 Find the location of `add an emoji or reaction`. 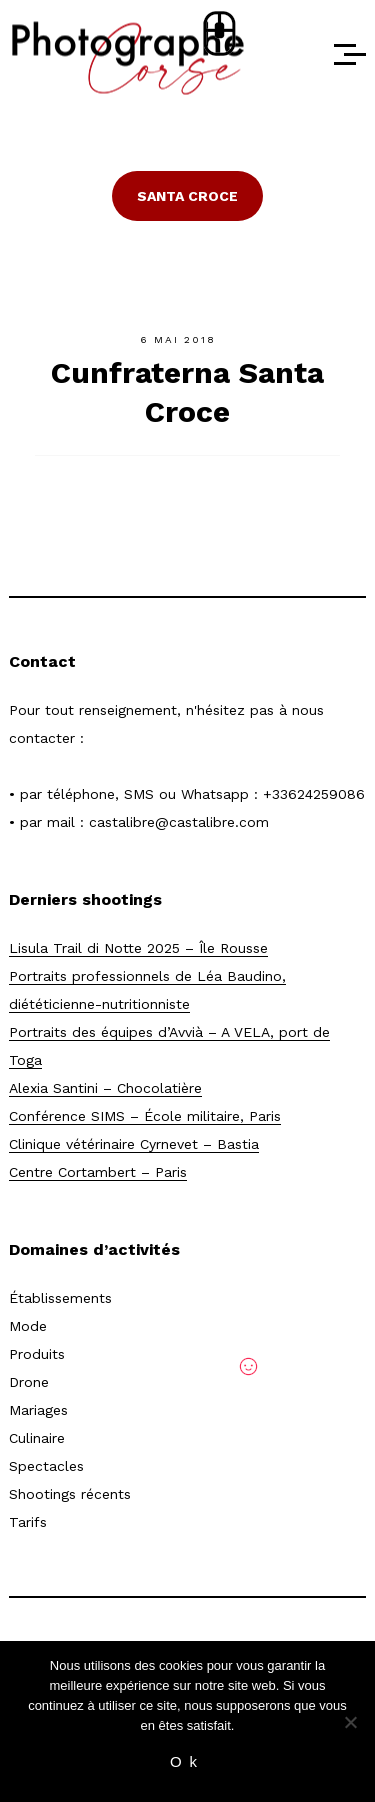

add an emoji or reaction is located at coordinates (248, 1366).